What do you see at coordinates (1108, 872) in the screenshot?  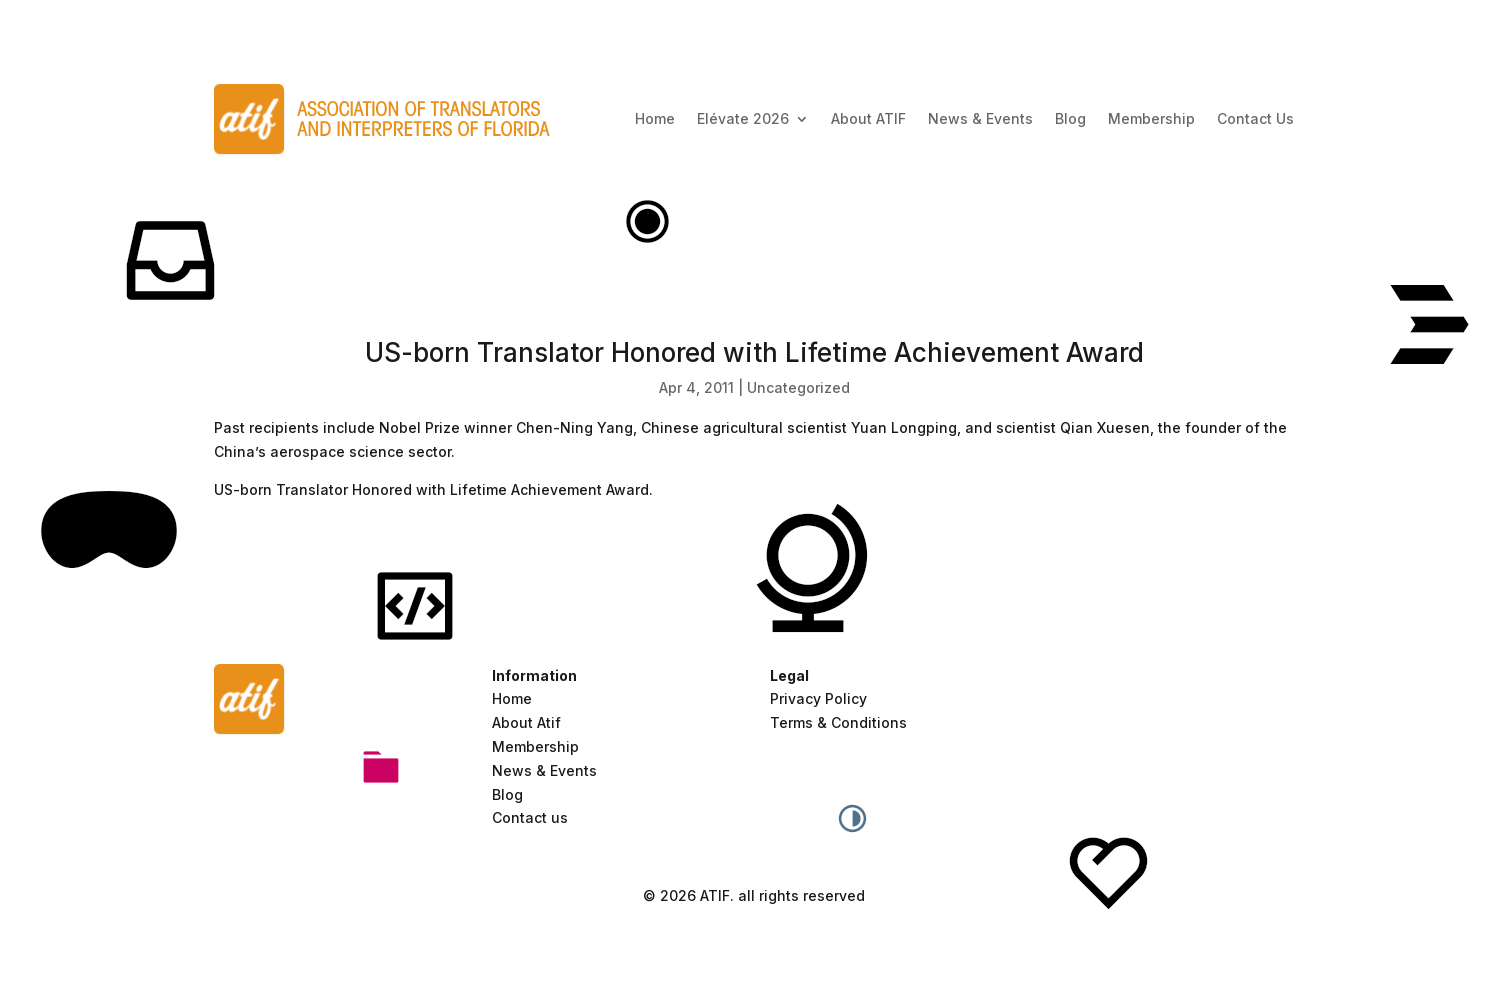 I see `add item to favorites` at bounding box center [1108, 872].